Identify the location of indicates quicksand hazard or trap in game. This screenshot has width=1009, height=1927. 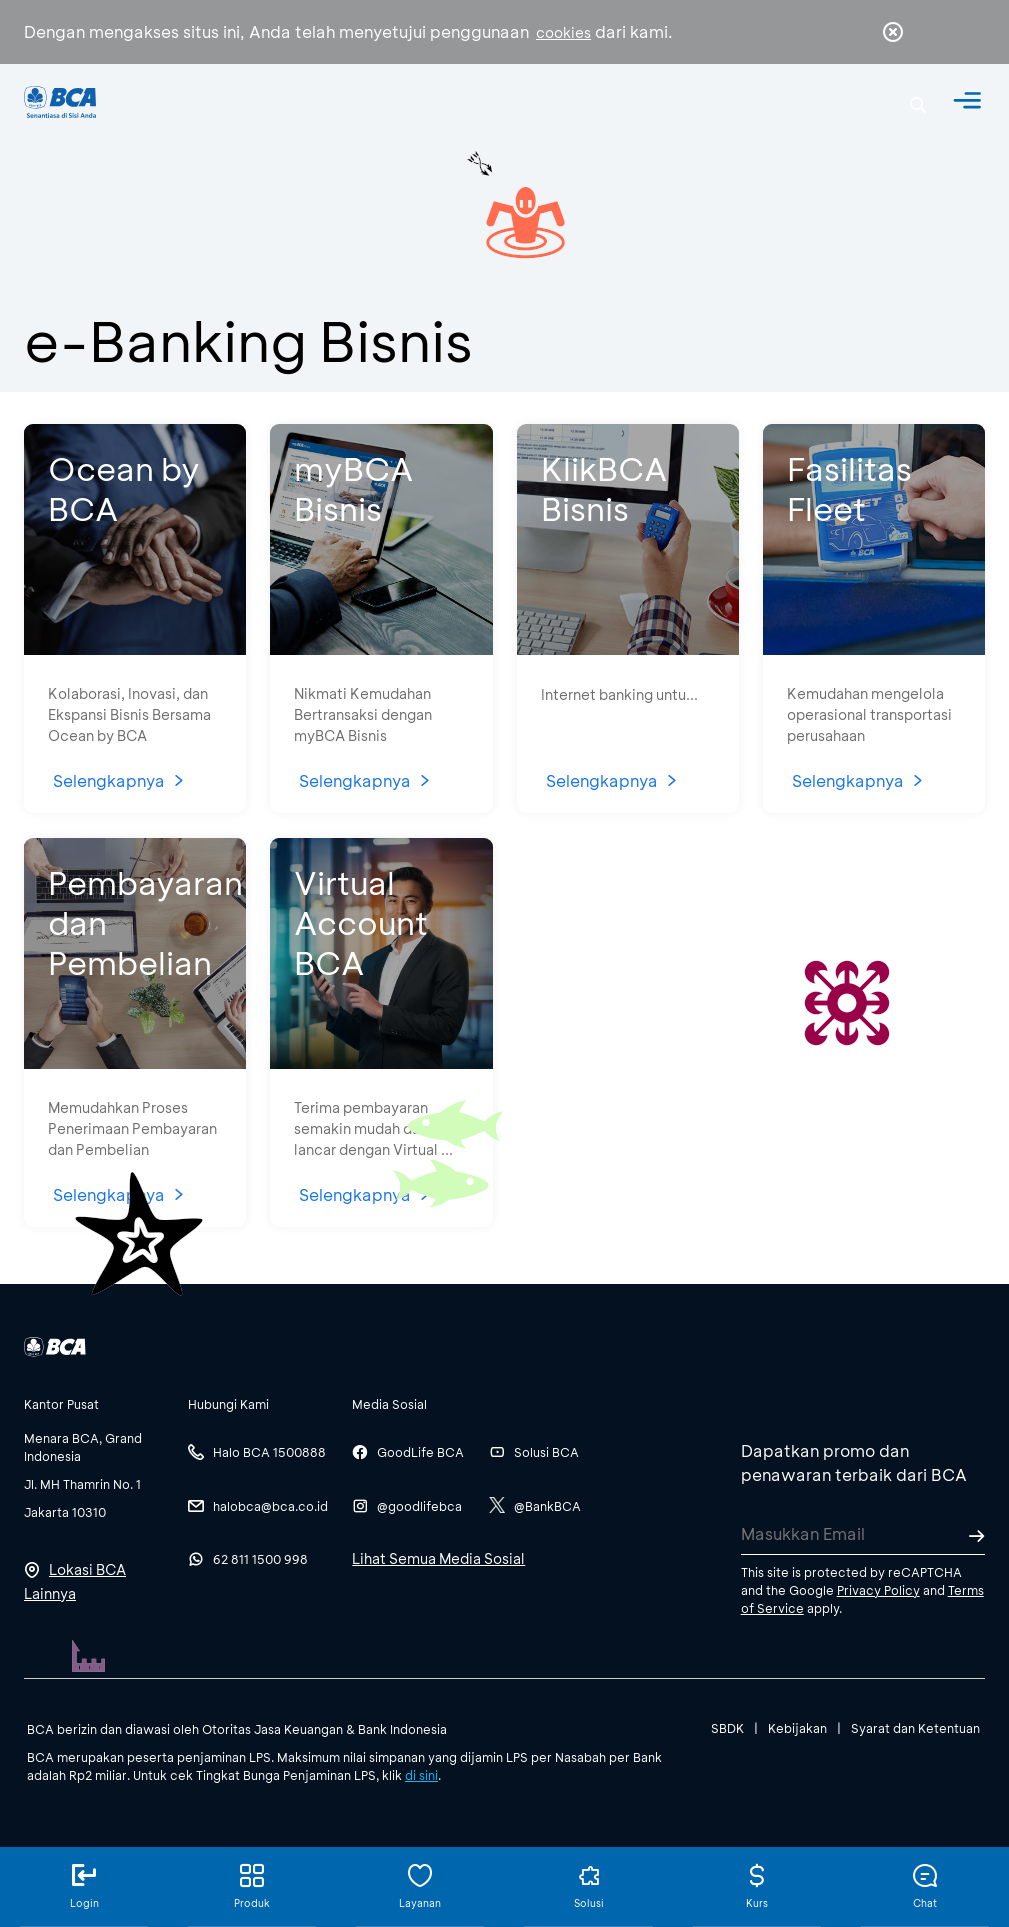
(525, 222).